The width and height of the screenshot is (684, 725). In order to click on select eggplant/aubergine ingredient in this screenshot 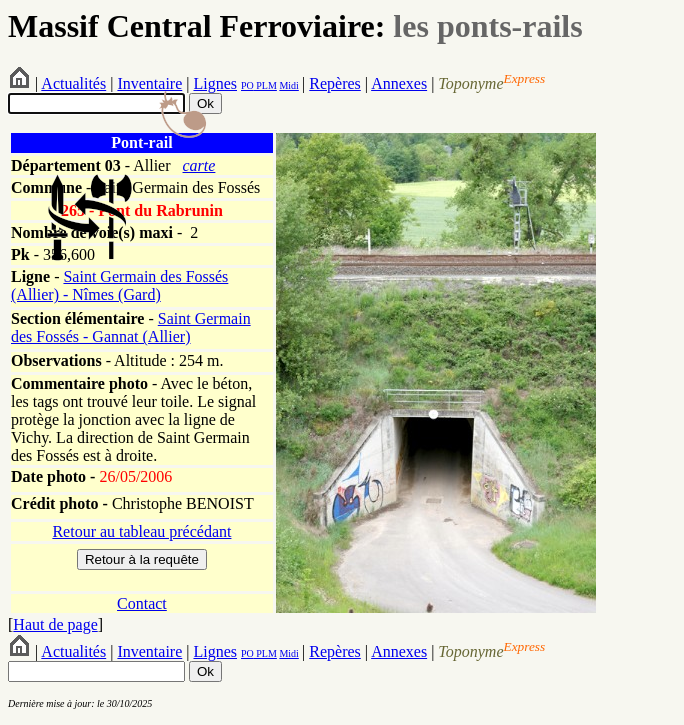, I will do `click(182, 114)`.